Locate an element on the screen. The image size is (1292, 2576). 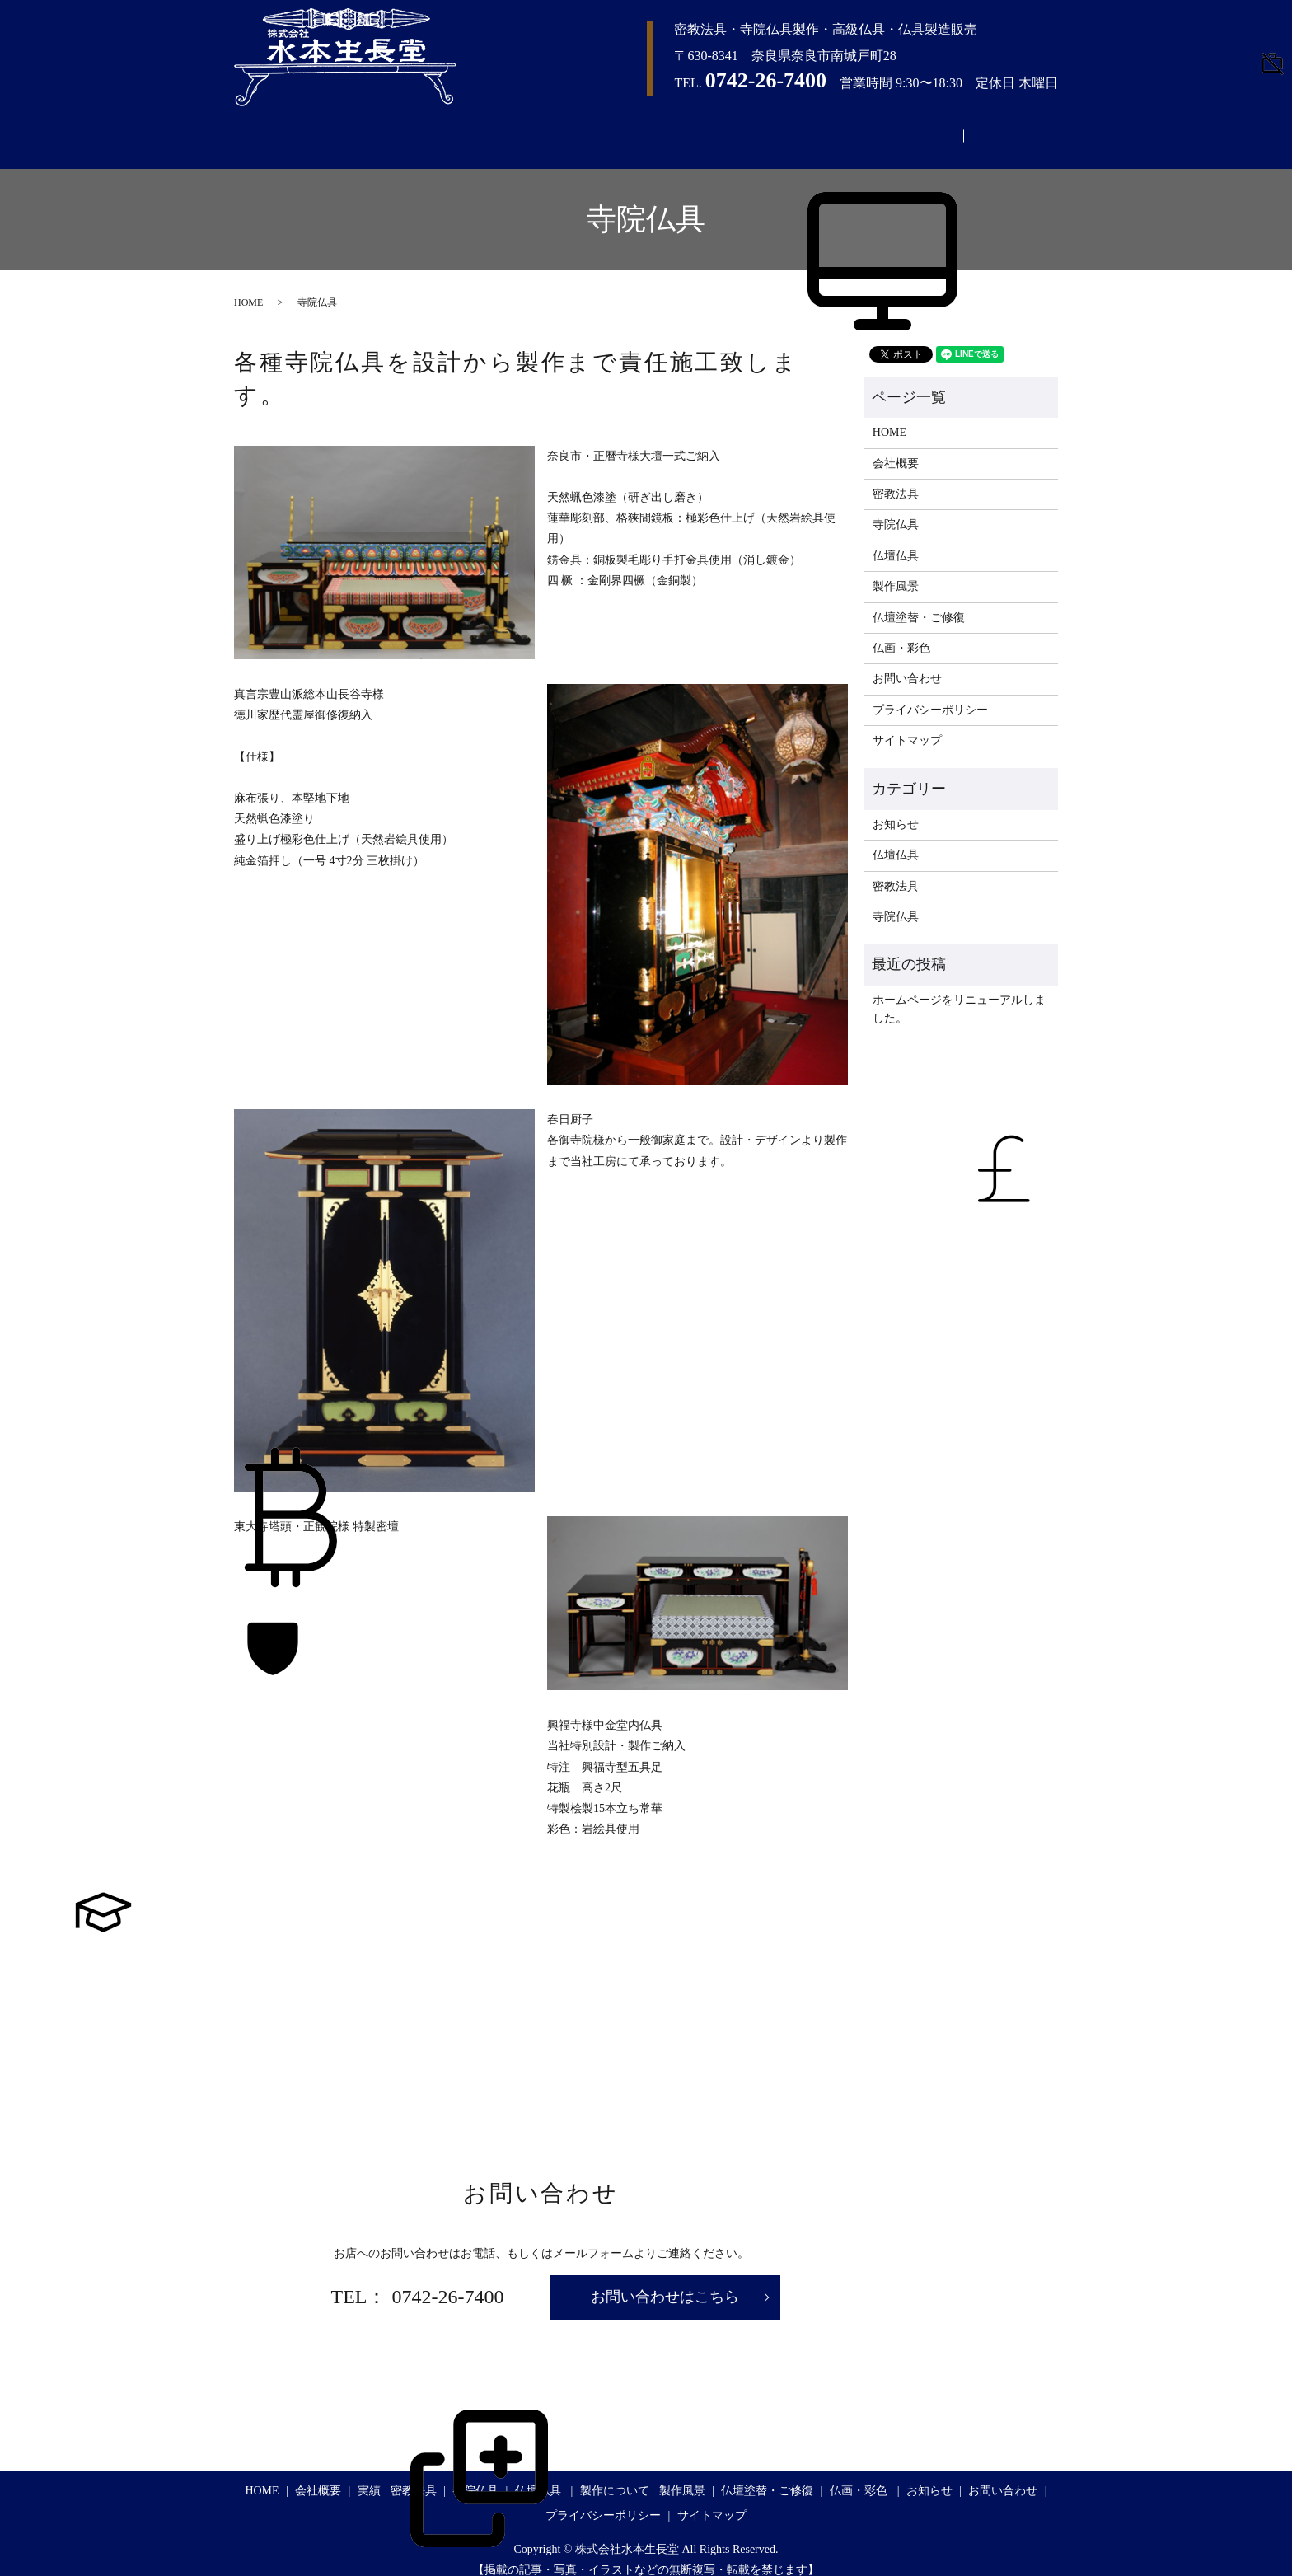
view bitcoin balance or wallet is located at coordinates (285, 1520).